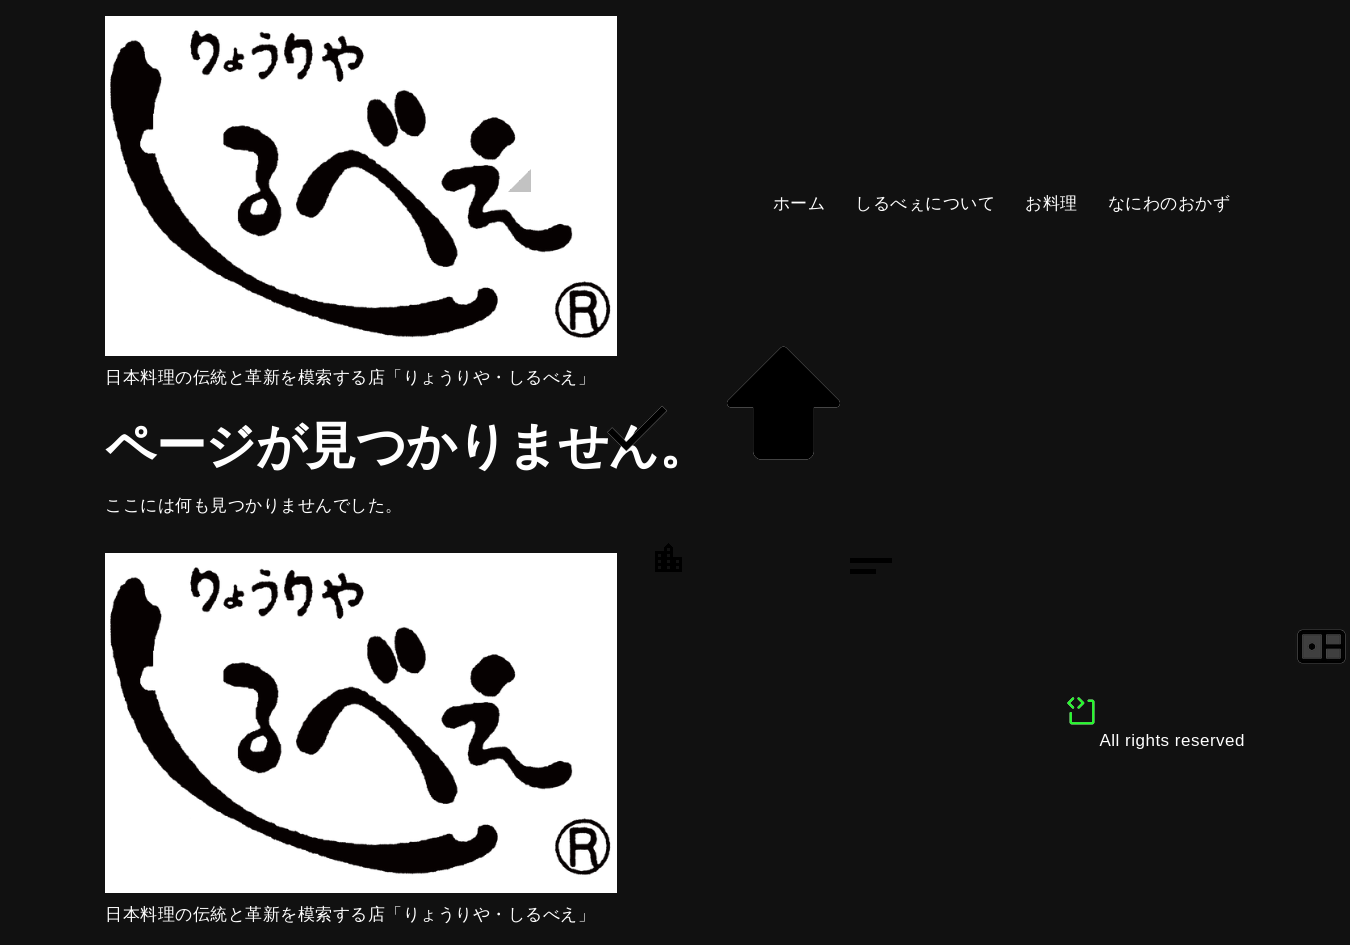 The image size is (1350, 945). Describe the element at coordinates (636, 427) in the screenshot. I see `confirm or submit an action` at that location.